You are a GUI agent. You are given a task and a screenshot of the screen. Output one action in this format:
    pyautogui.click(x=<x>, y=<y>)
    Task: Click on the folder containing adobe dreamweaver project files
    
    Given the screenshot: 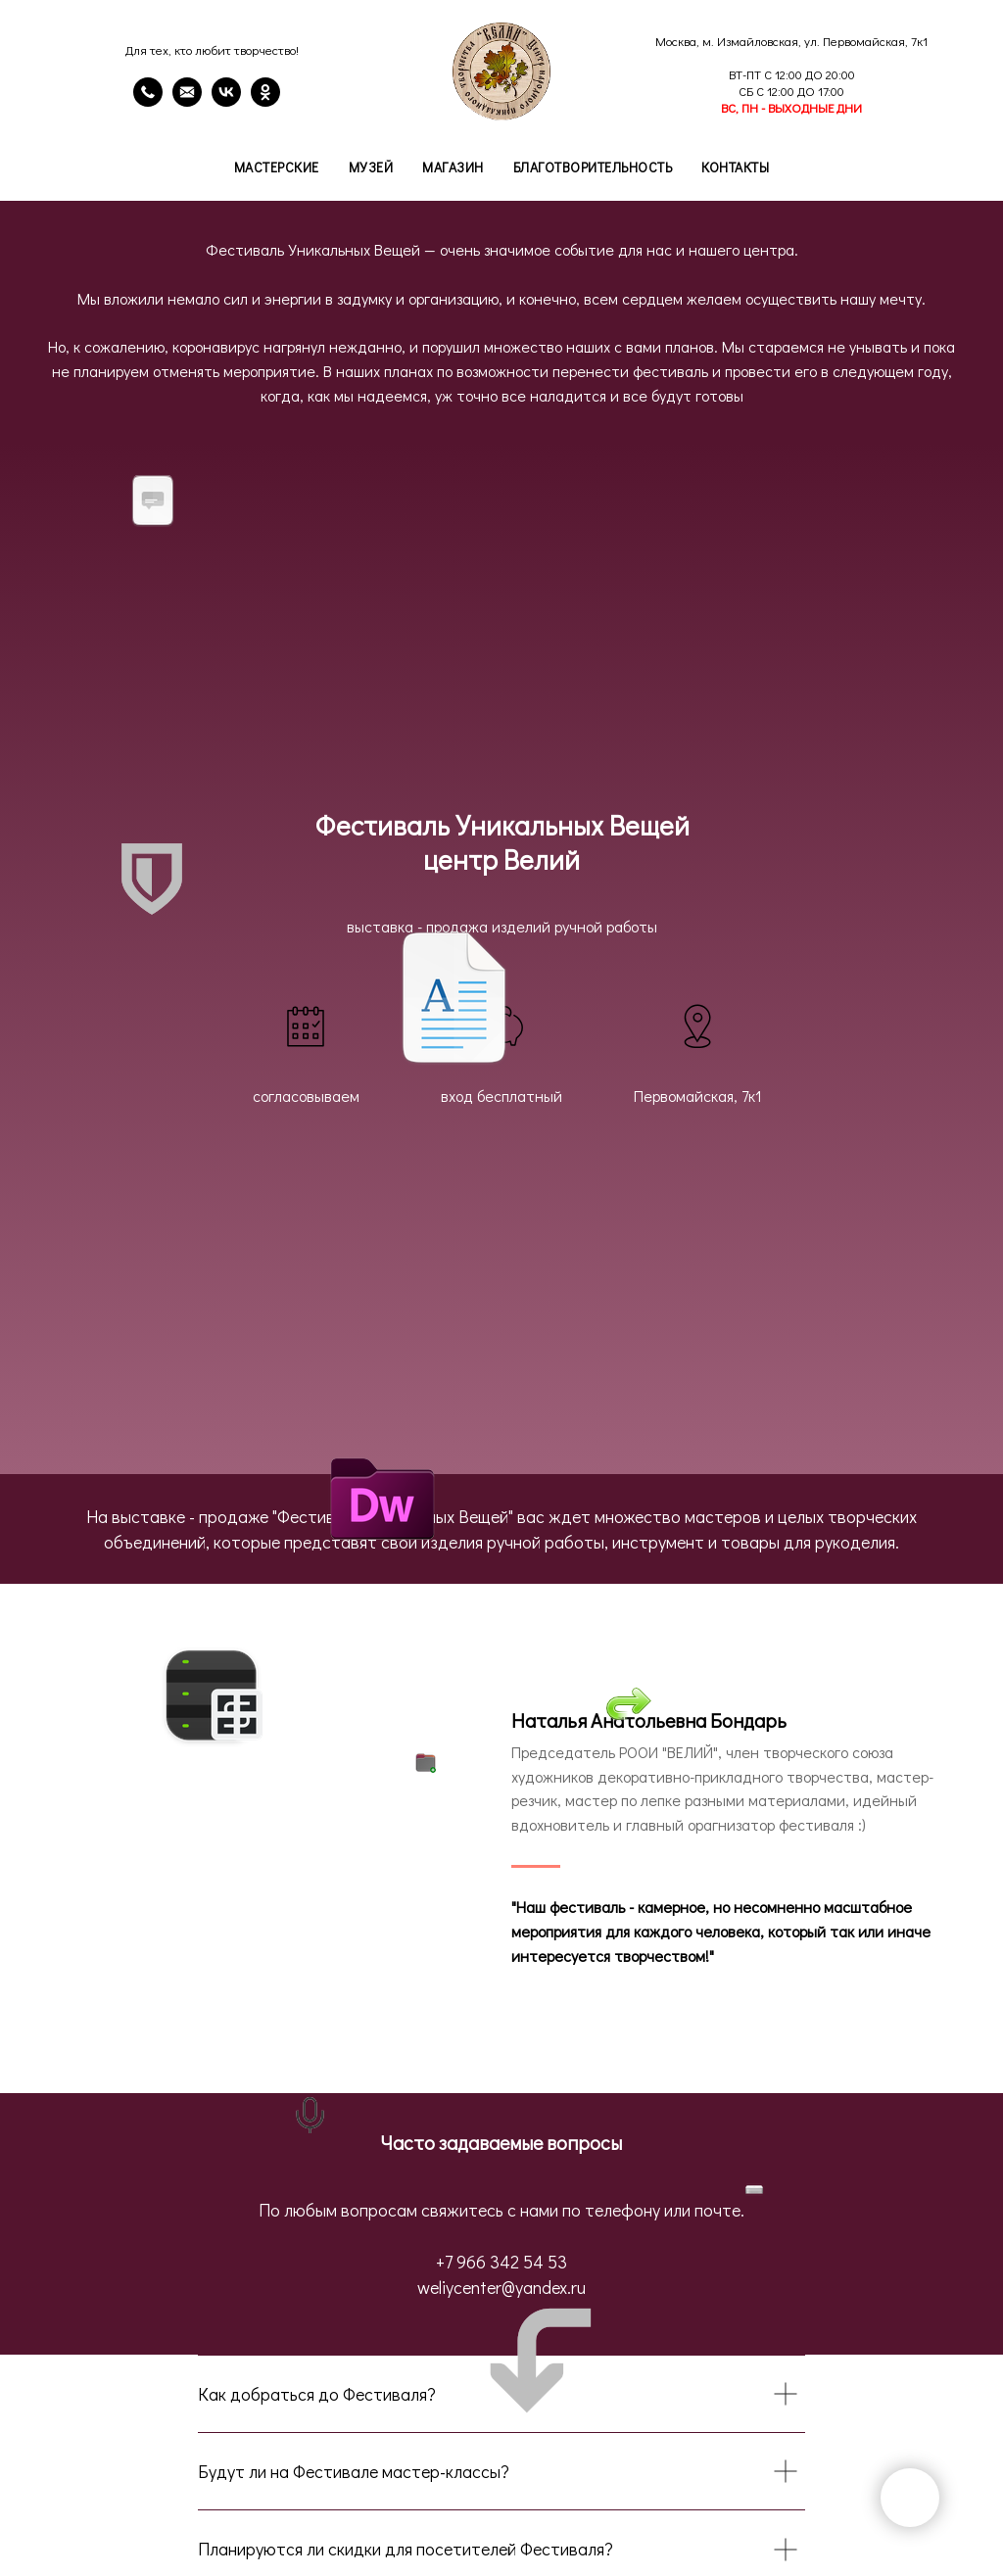 What is the action you would take?
    pyautogui.click(x=382, y=1502)
    